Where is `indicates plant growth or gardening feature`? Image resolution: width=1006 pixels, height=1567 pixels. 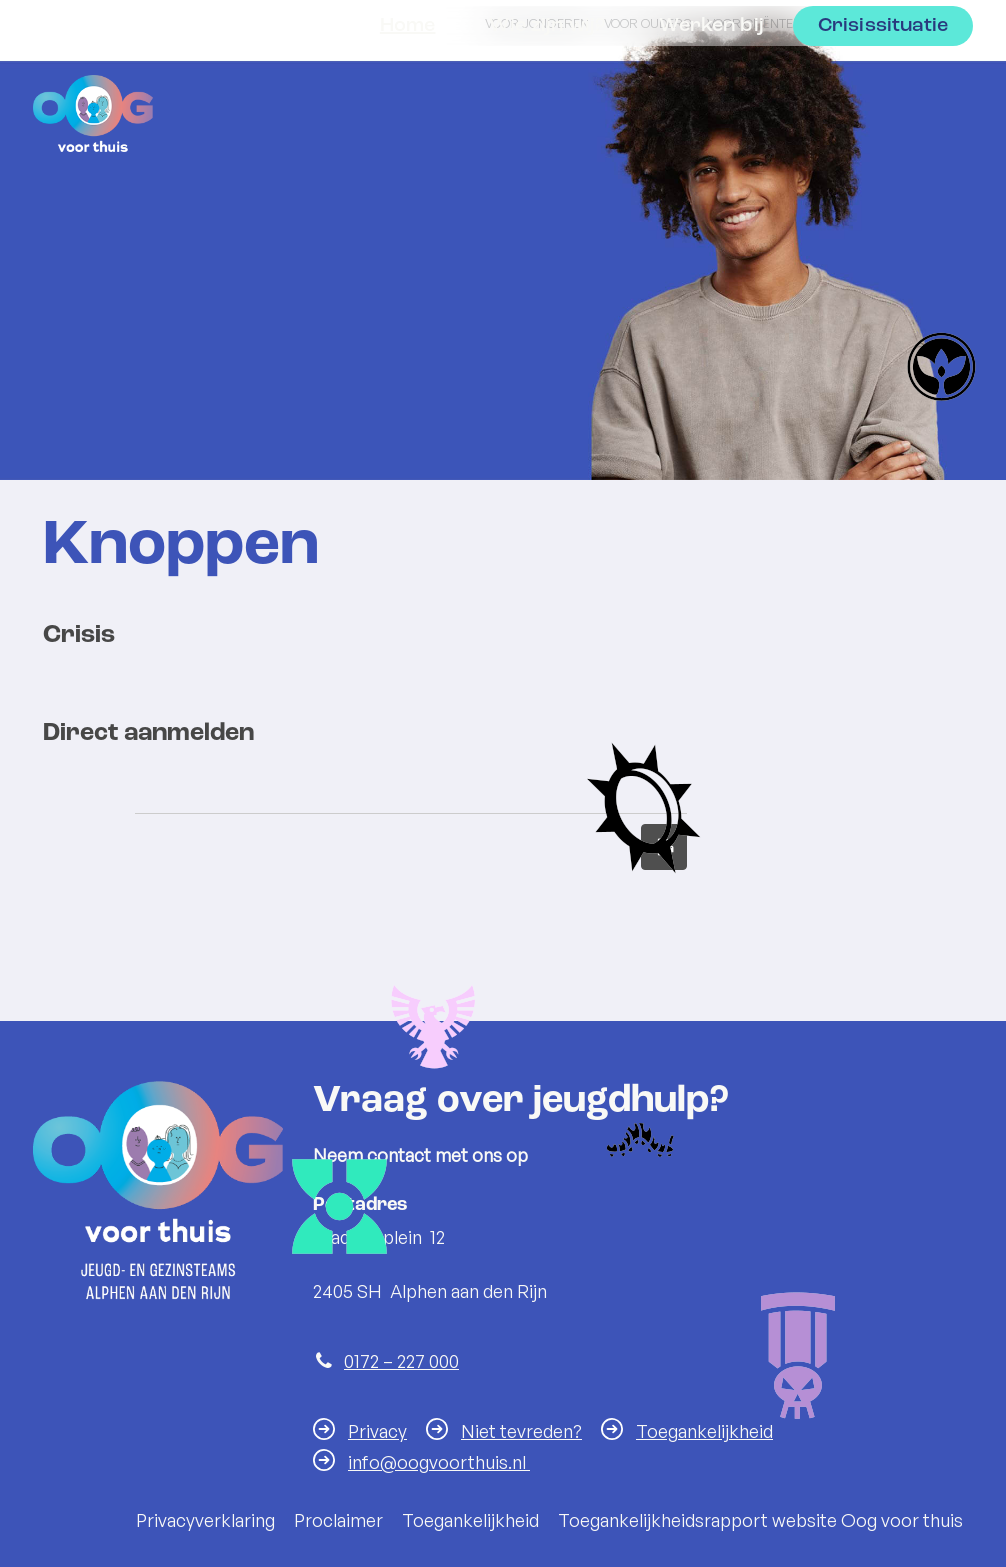 indicates plant growth or gardening feature is located at coordinates (941, 366).